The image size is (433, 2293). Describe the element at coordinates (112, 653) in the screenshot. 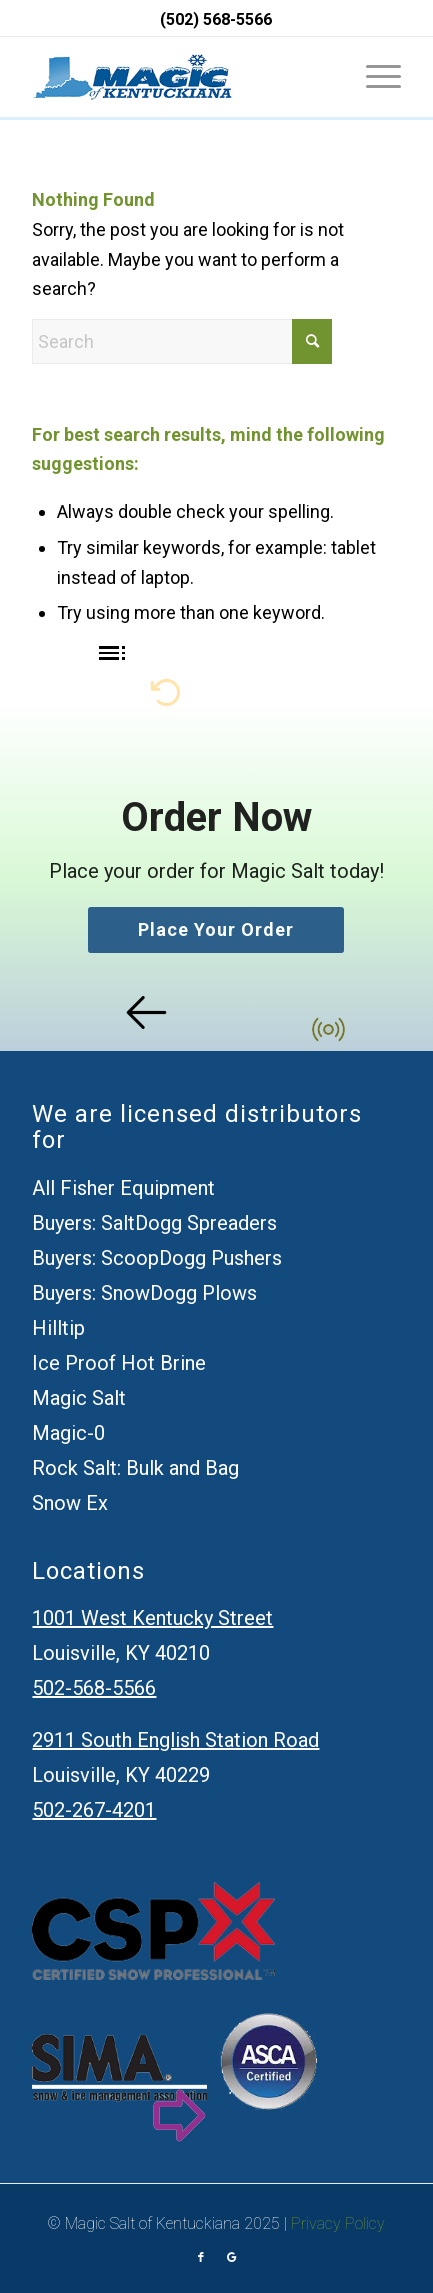

I see `view table of contents` at that location.